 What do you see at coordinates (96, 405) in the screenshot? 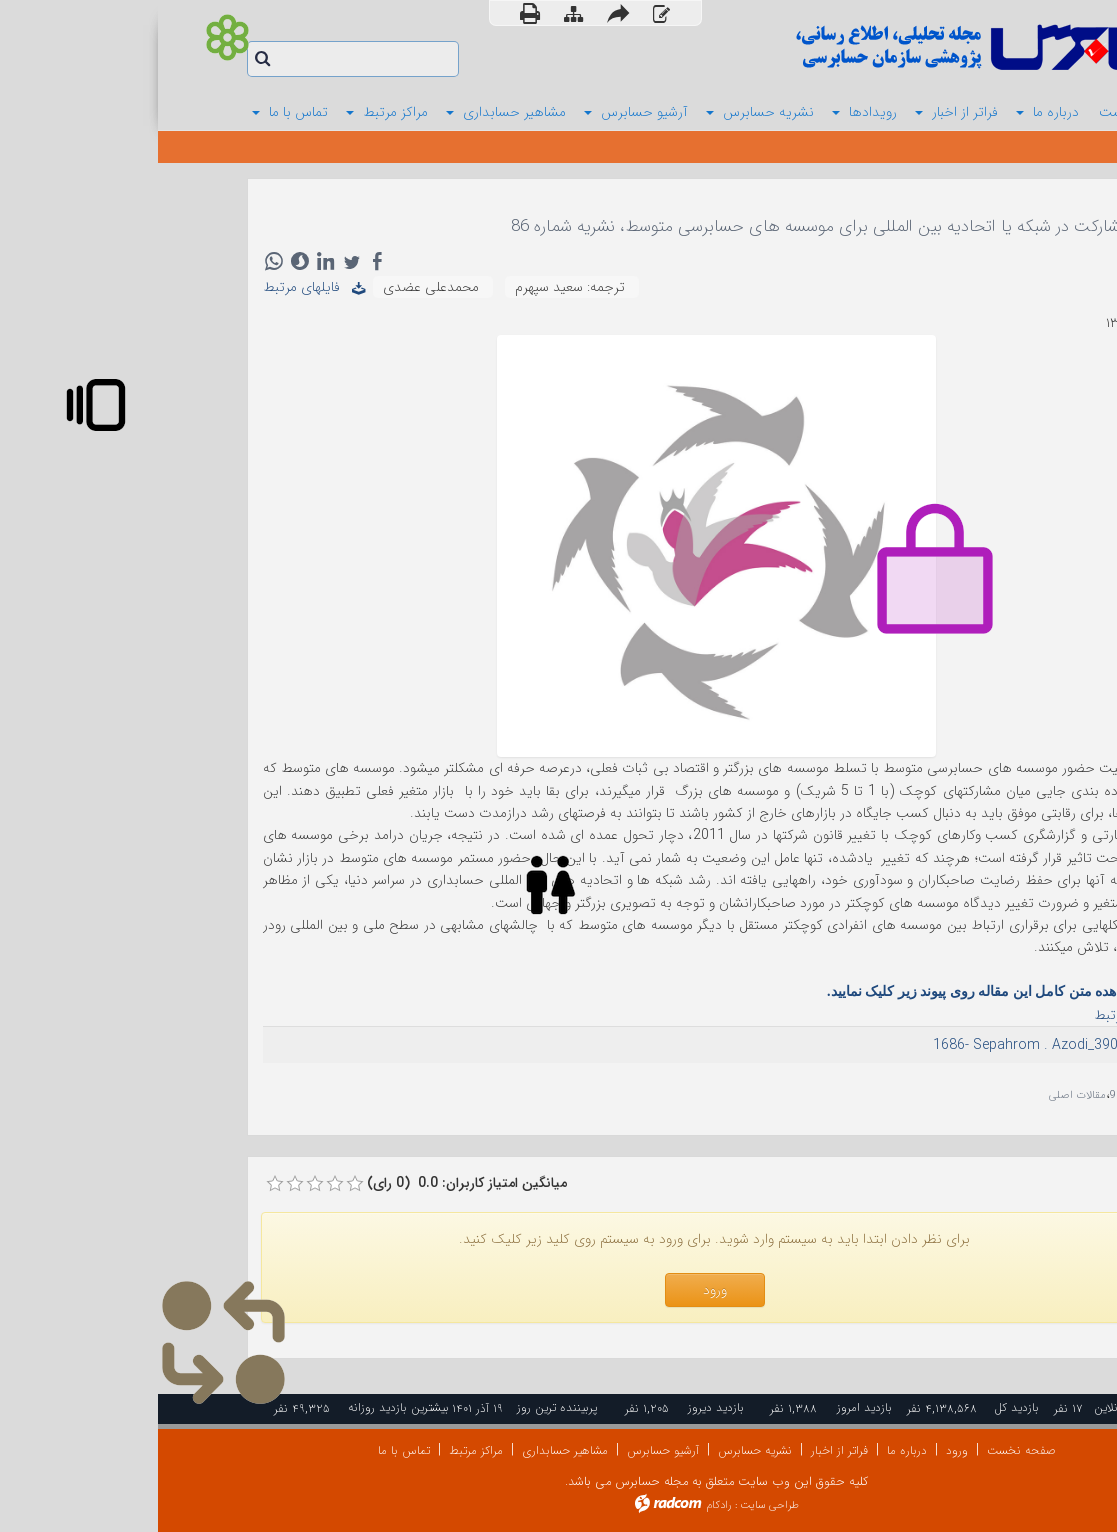
I see `view version history` at bounding box center [96, 405].